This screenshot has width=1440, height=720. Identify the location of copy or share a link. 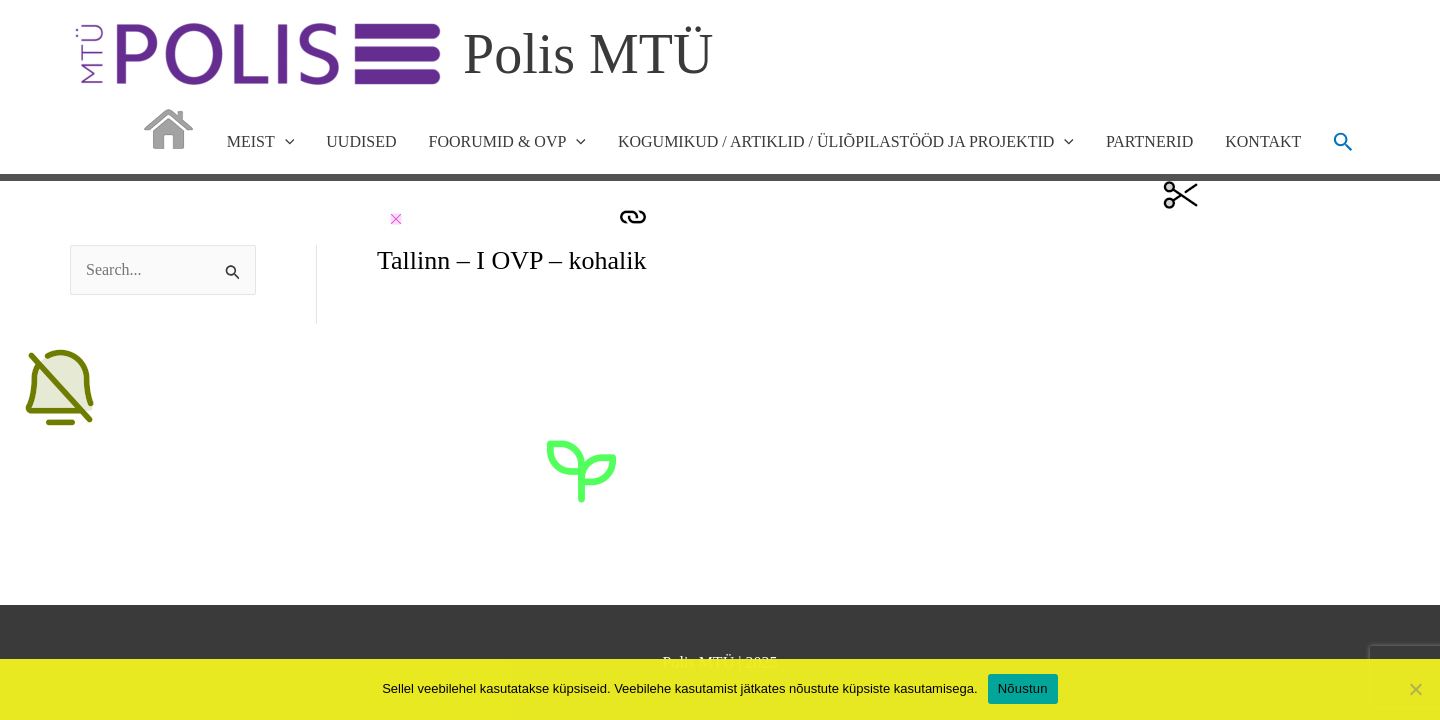
(633, 217).